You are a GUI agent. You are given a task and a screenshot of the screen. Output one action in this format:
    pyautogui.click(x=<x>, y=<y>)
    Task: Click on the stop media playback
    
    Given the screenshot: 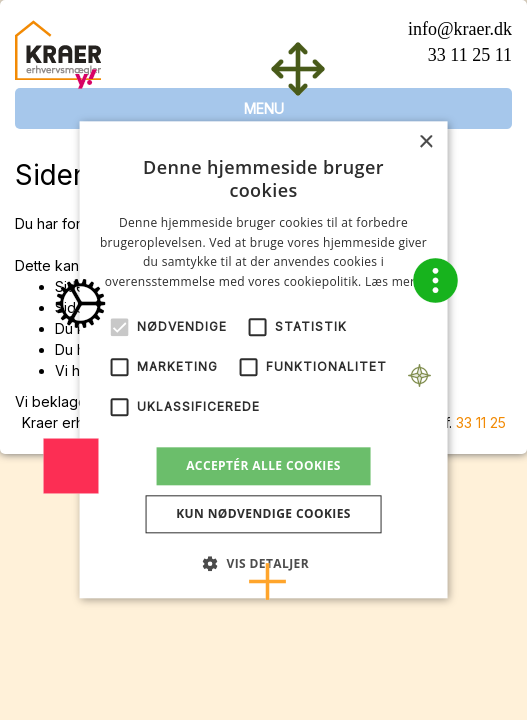 What is the action you would take?
    pyautogui.click(x=71, y=466)
    